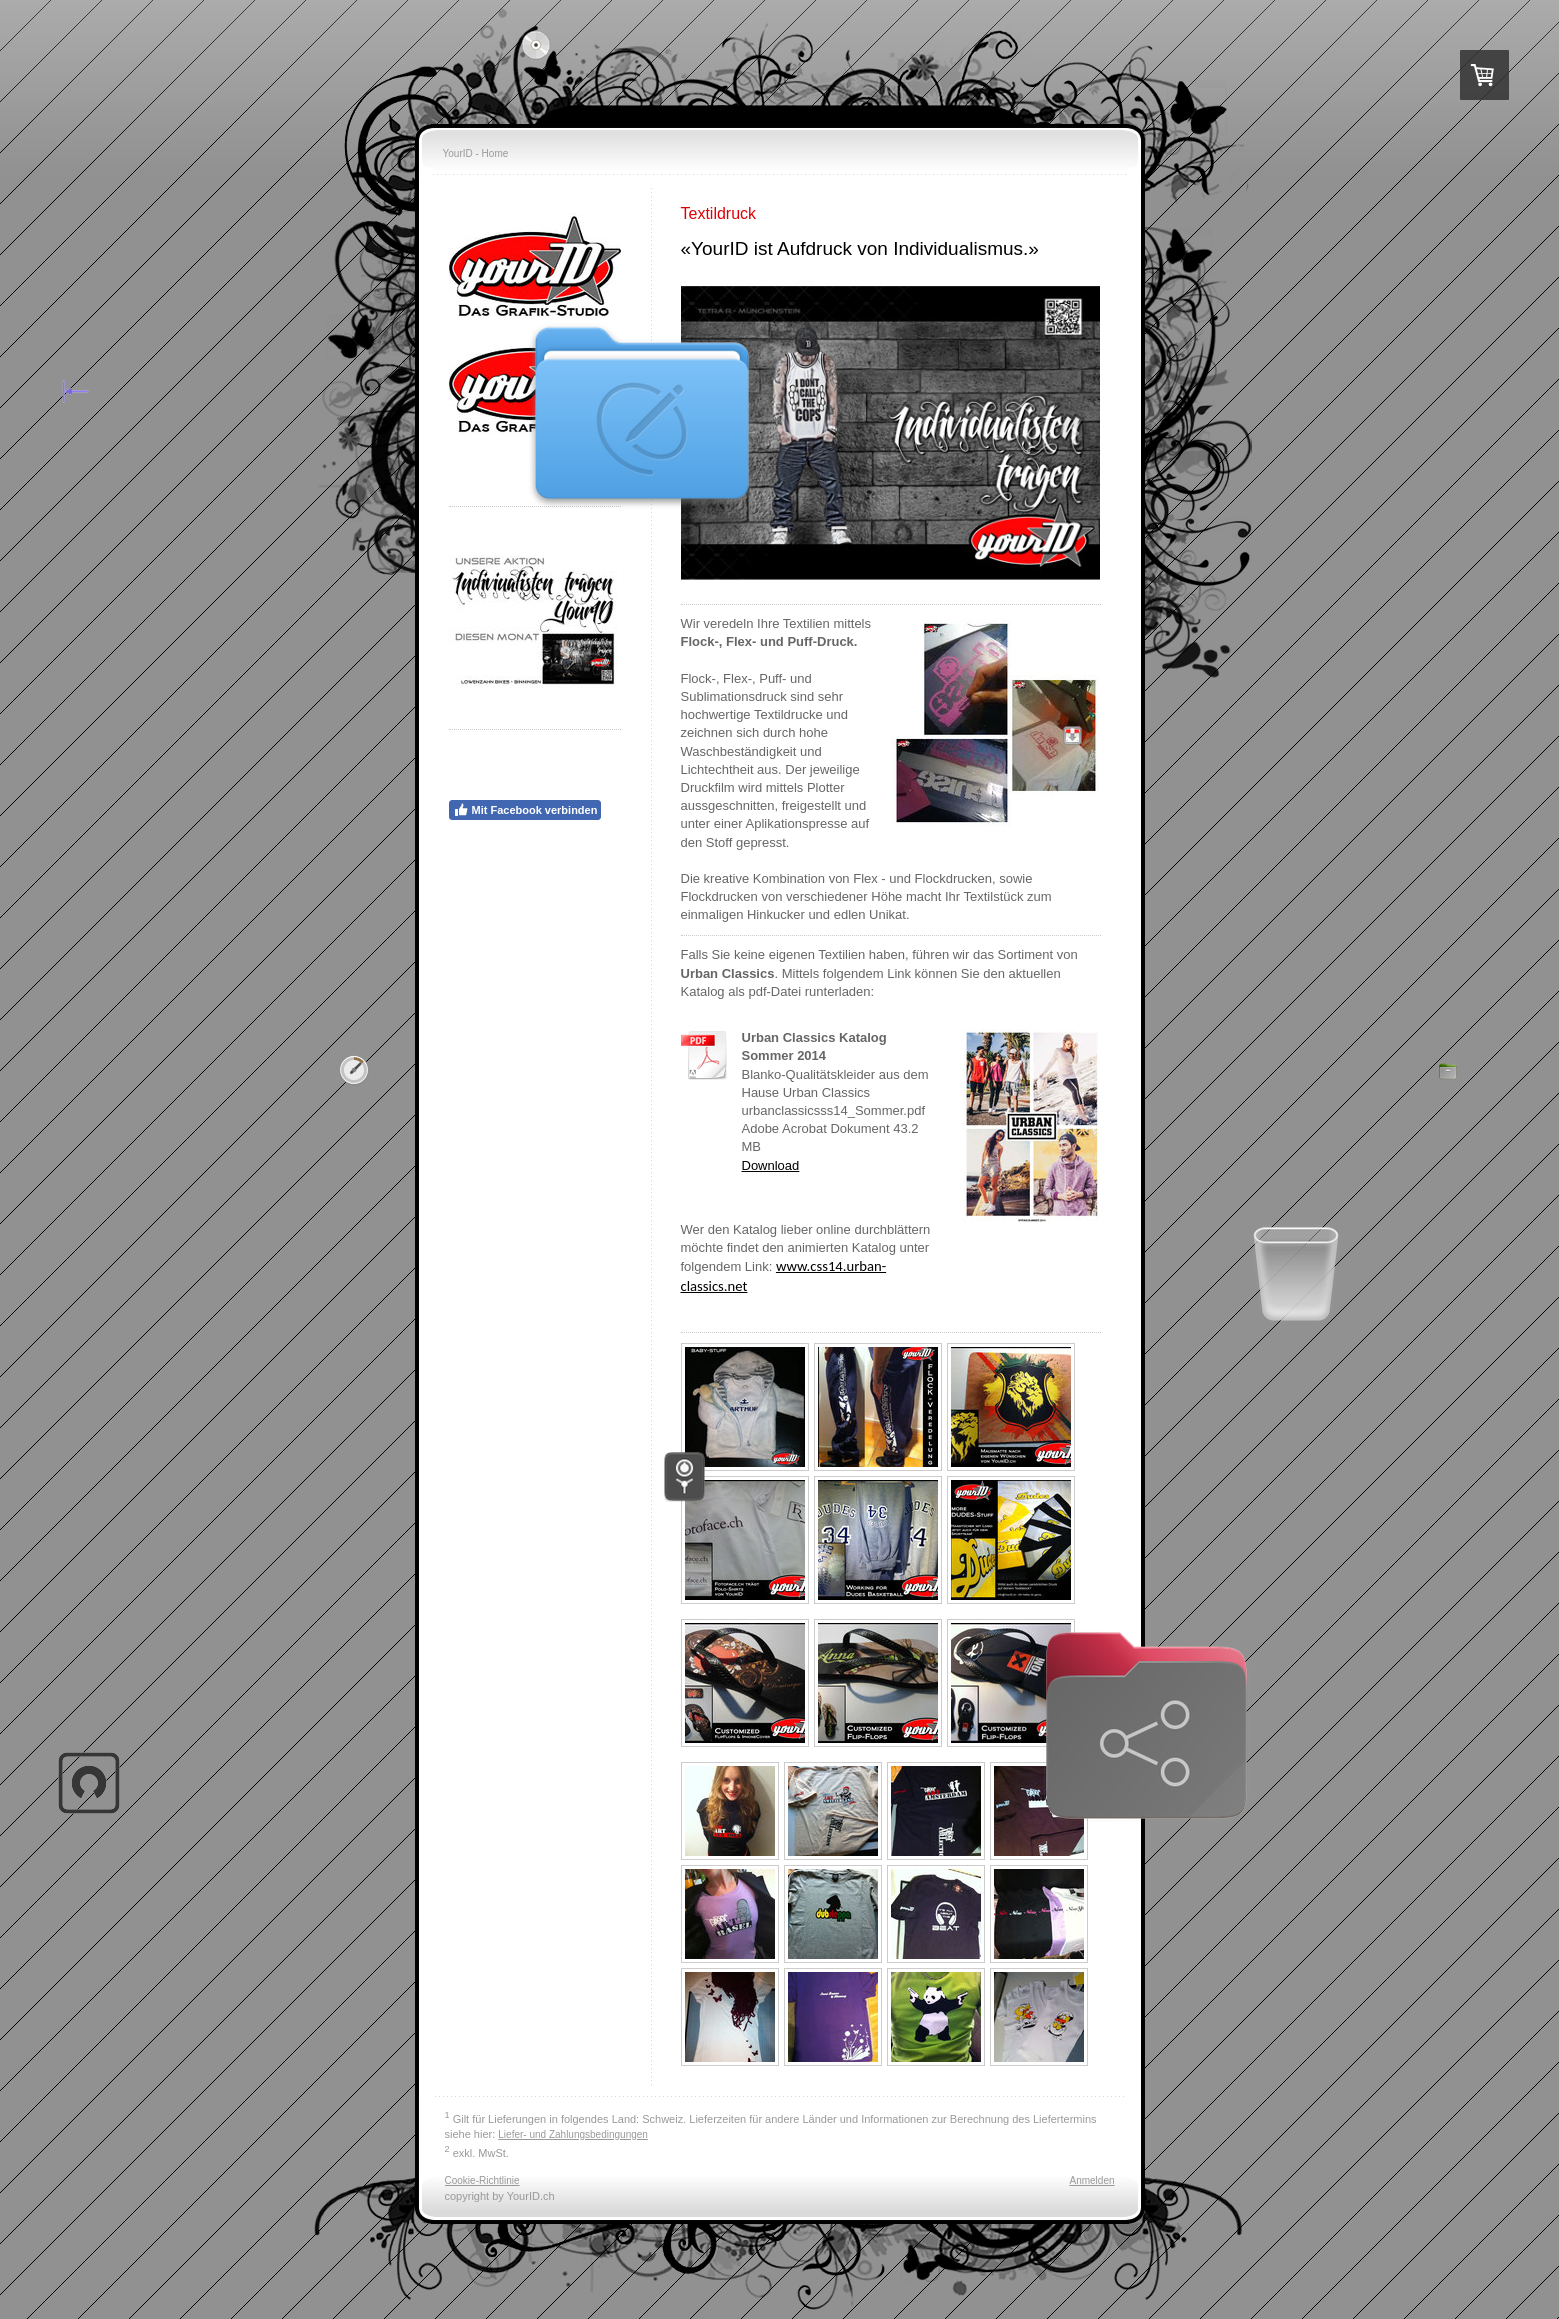  What do you see at coordinates (536, 45) in the screenshot?
I see `access CD/DVD drive or disc media` at bounding box center [536, 45].